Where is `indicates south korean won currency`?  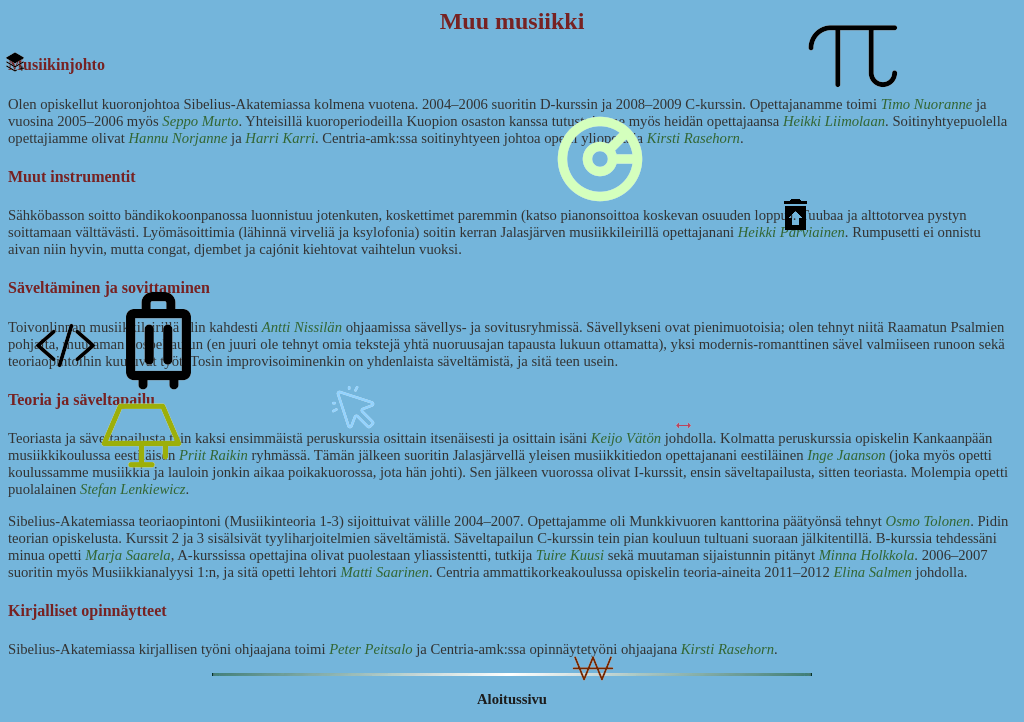 indicates south korean won currency is located at coordinates (593, 667).